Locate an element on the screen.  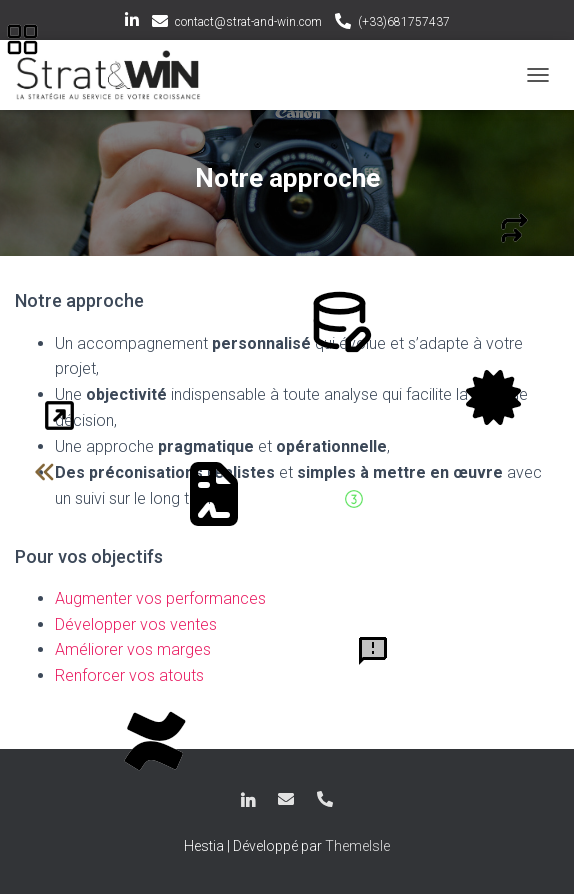
indicates step three in a multi-step process is located at coordinates (354, 499).